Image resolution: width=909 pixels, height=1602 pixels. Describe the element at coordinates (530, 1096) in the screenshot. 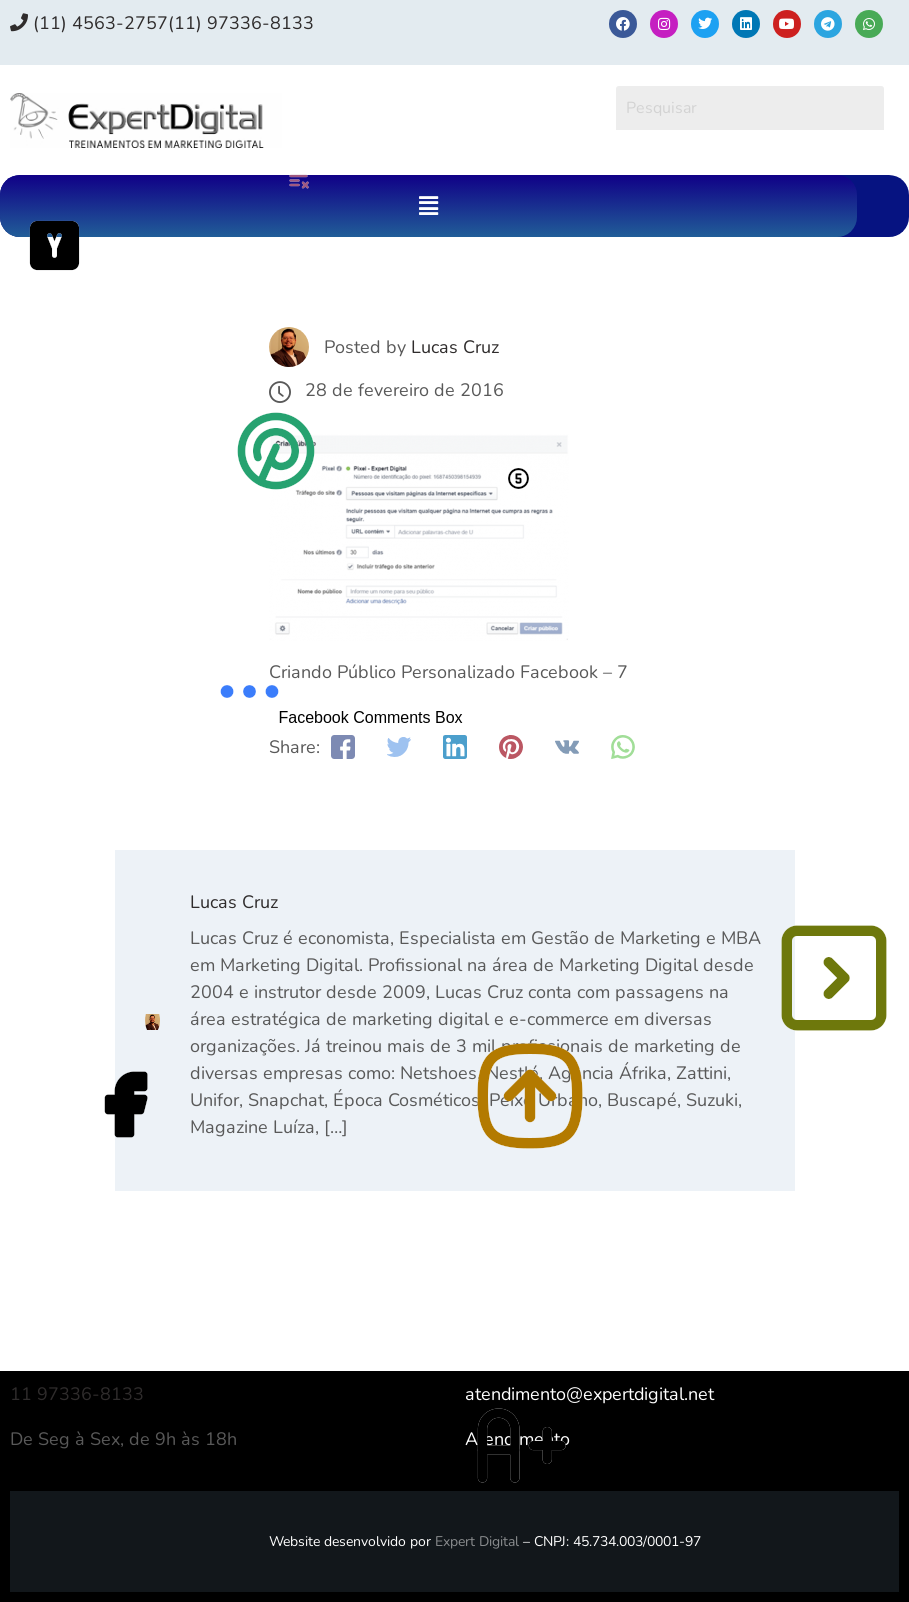

I see `upload a file or document` at that location.